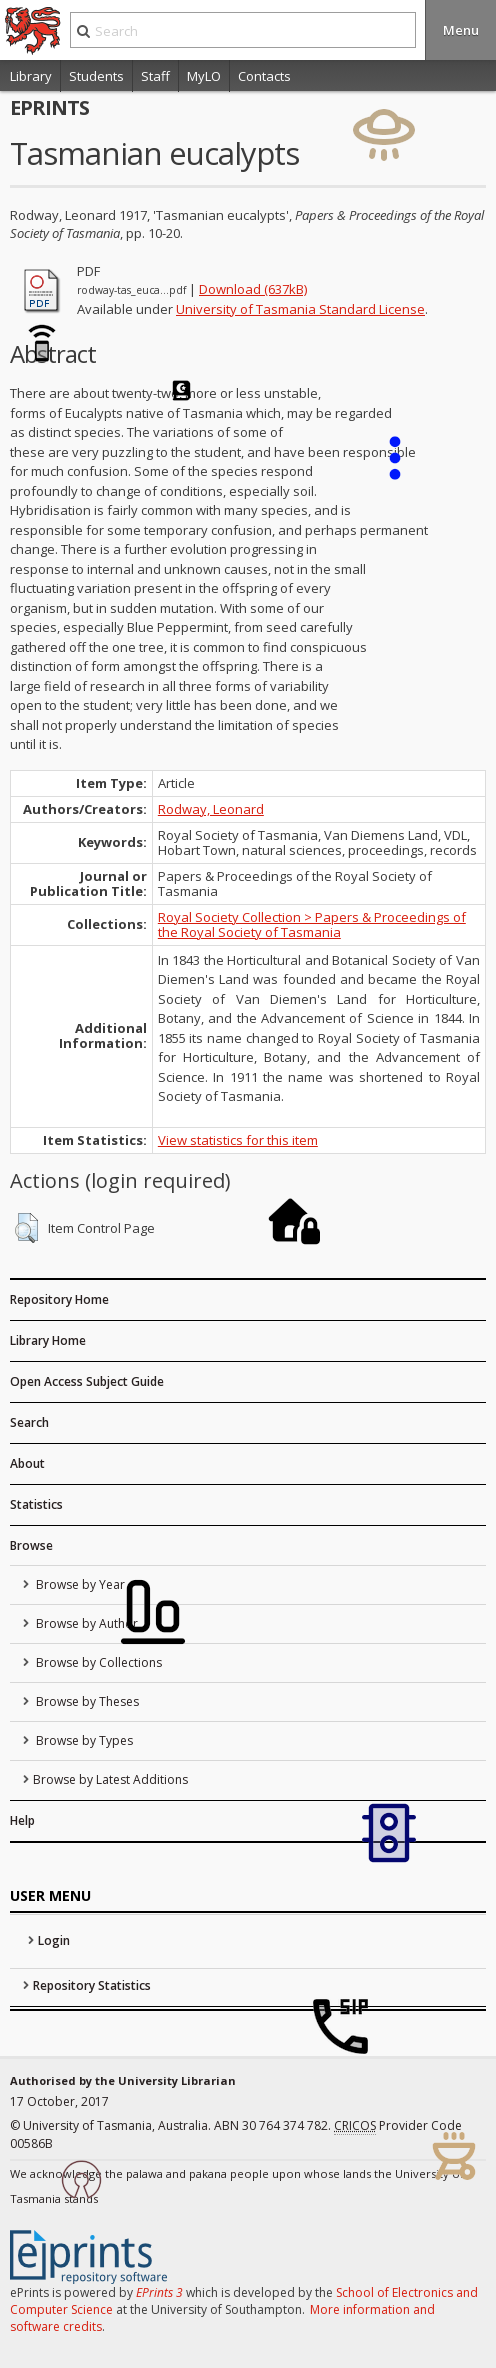  What do you see at coordinates (81, 2179) in the screenshot?
I see `open source initiative logo` at bounding box center [81, 2179].